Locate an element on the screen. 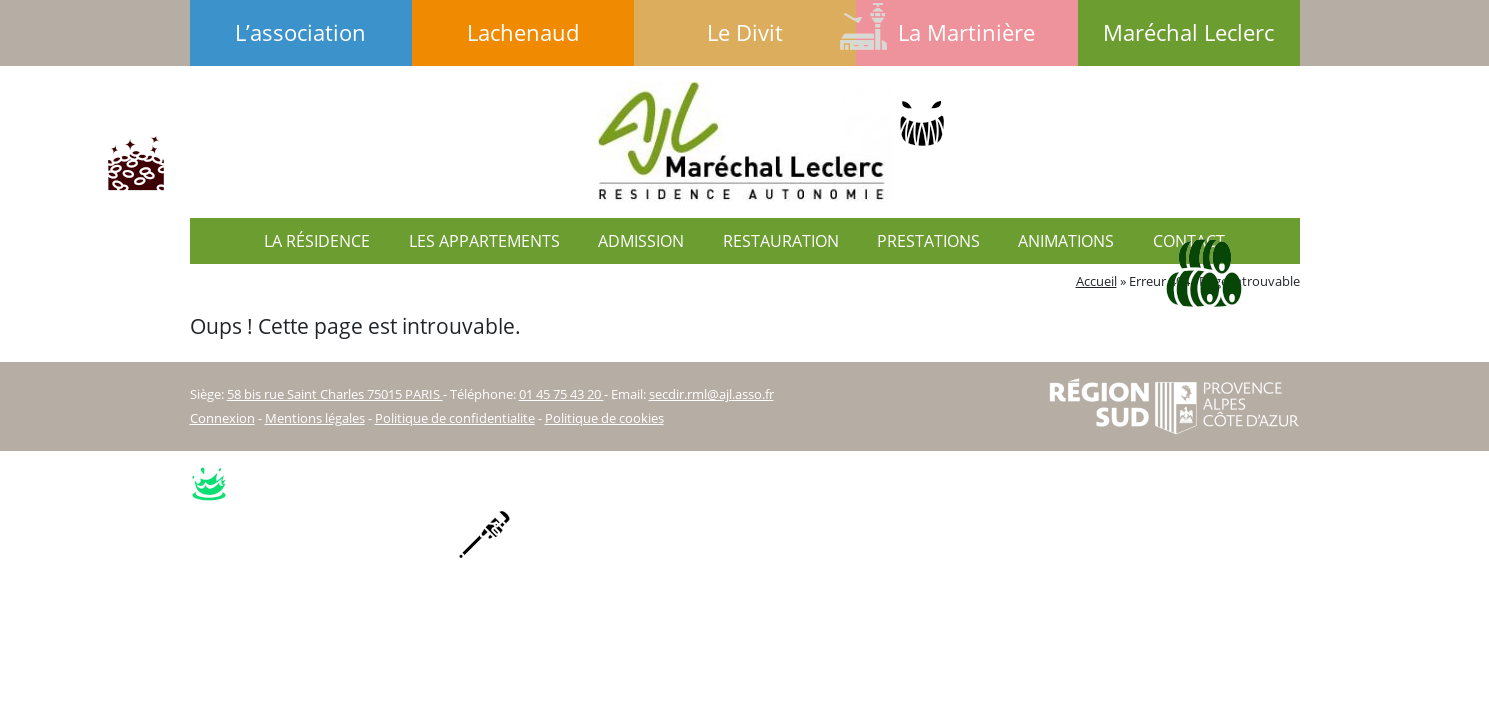 The width and height of the screenshot is (1489, 720). access airport or flight management features is located at coordinates (863, 26).